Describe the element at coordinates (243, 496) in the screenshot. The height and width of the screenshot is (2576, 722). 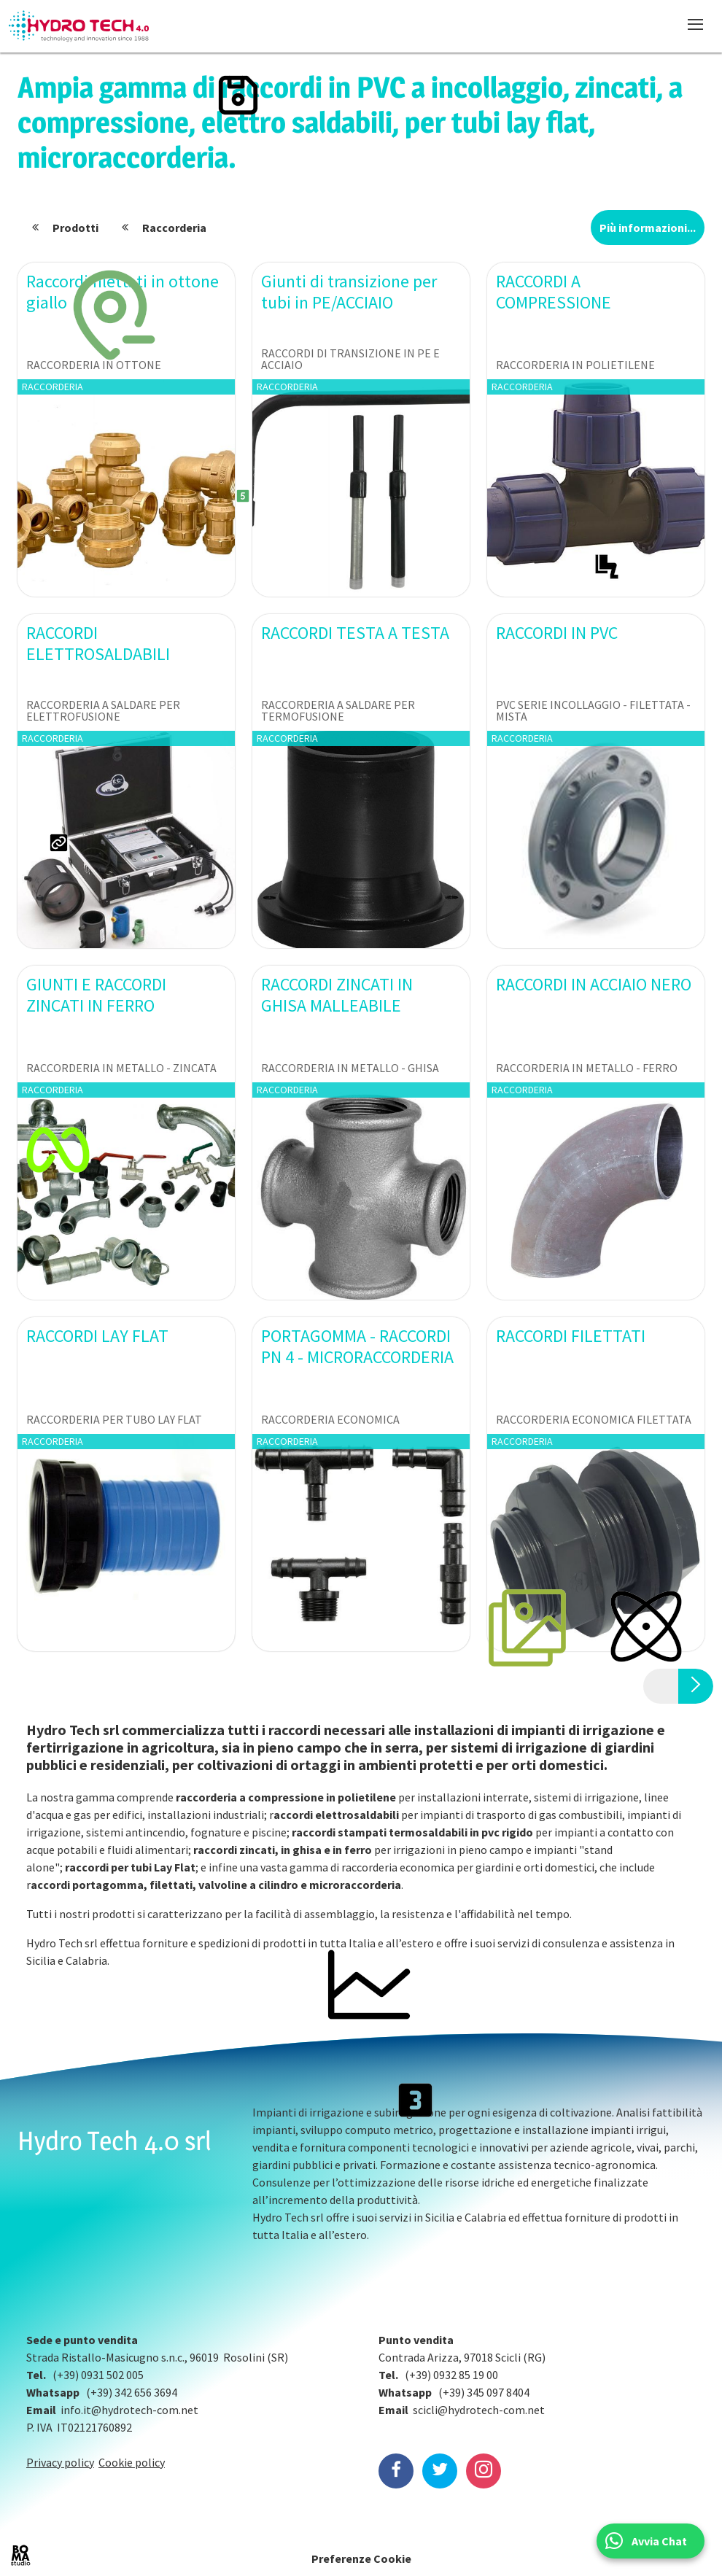
I see `indicates step 5 in a numbered sequence` at that location.